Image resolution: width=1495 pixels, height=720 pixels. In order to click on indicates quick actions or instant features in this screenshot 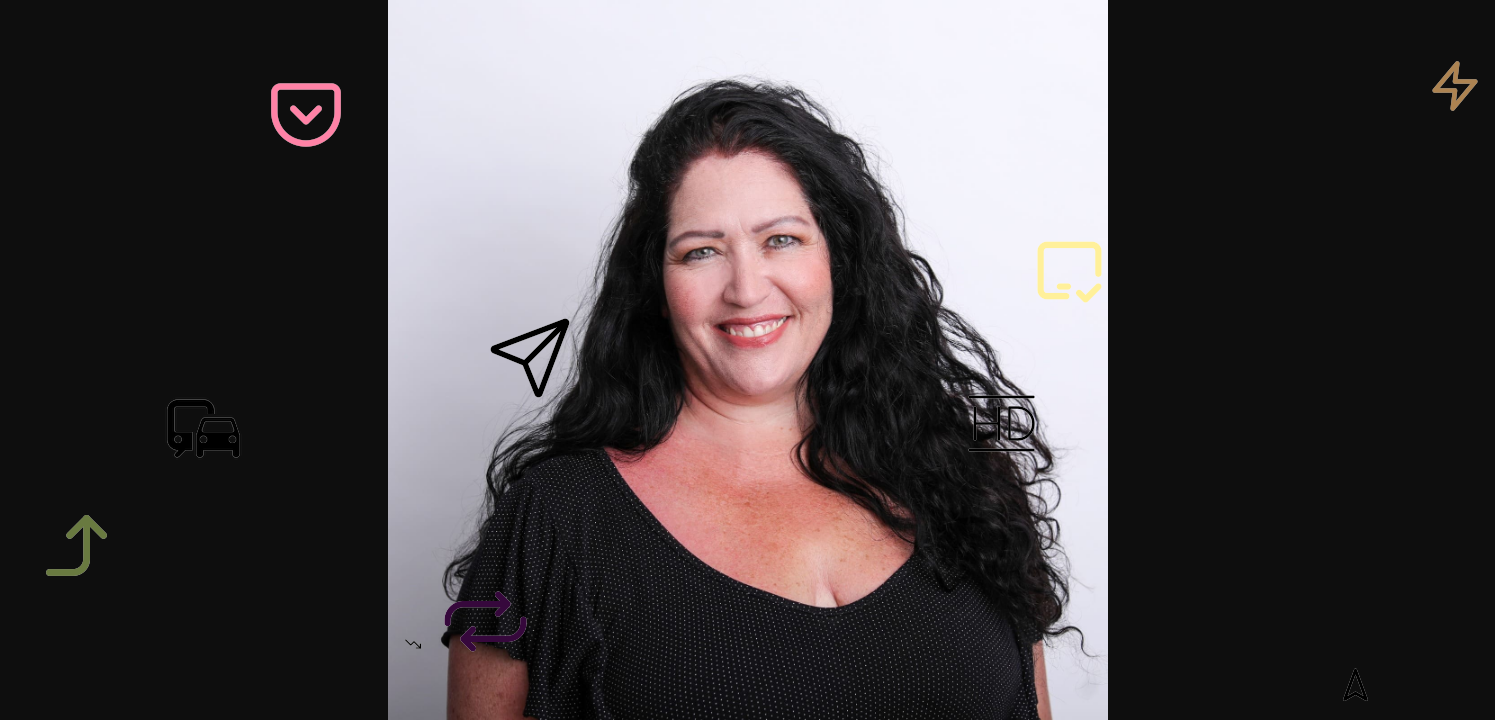, I will do `click(1455, 86)`.